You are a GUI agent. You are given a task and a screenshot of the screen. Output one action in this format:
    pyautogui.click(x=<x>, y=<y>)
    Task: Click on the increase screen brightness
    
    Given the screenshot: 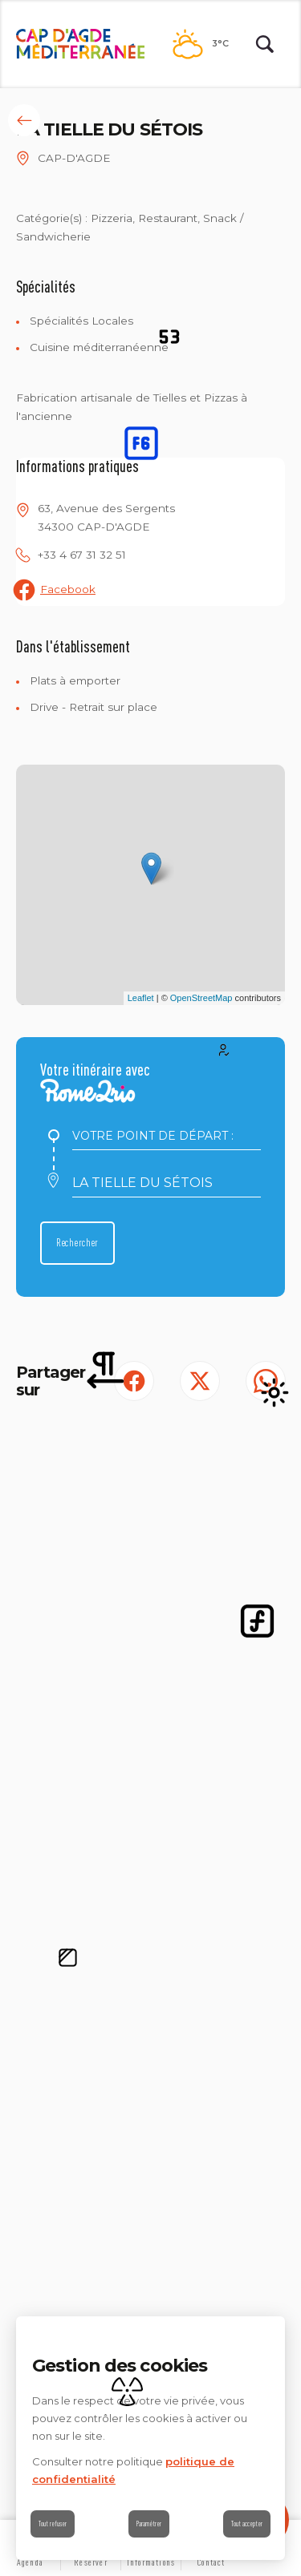 What is the action you would take?
    pyautogui.click(x=274, y=1392)
    